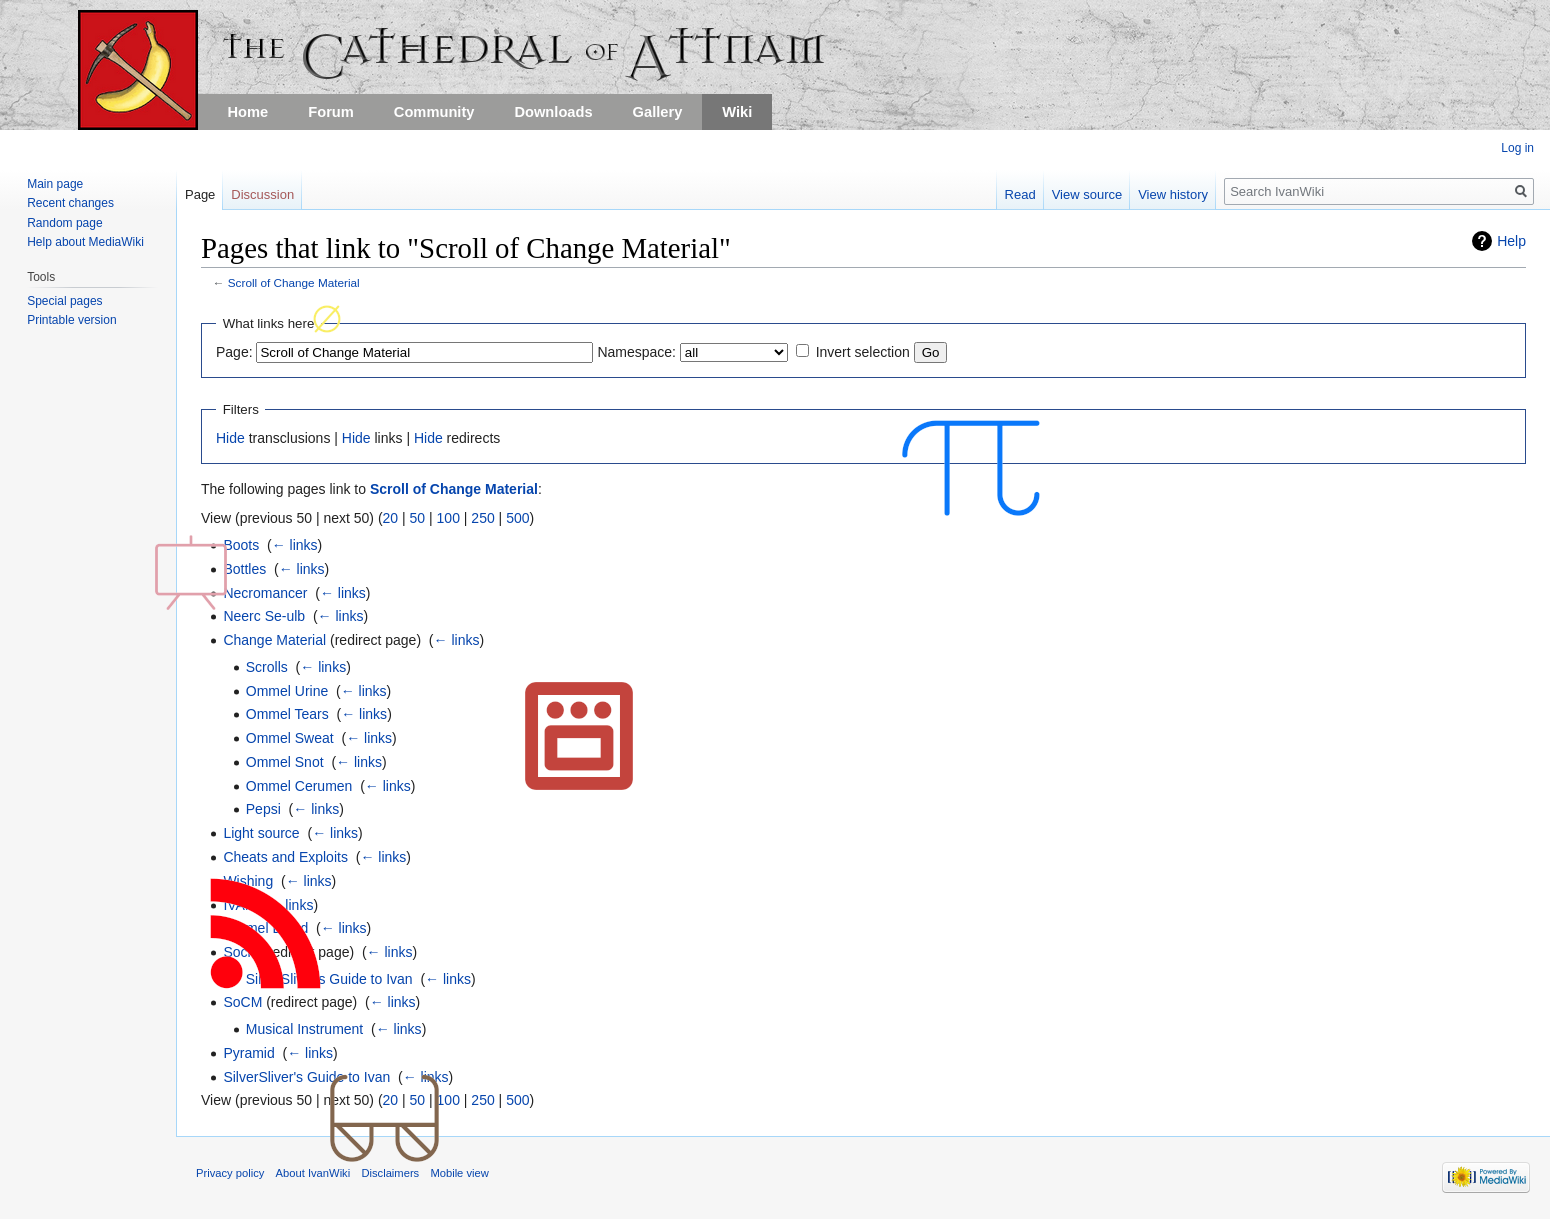  Describe the element at coordinates (579, 736) in the screenshot. I see `access oven or cooking appliance controls` at that location.